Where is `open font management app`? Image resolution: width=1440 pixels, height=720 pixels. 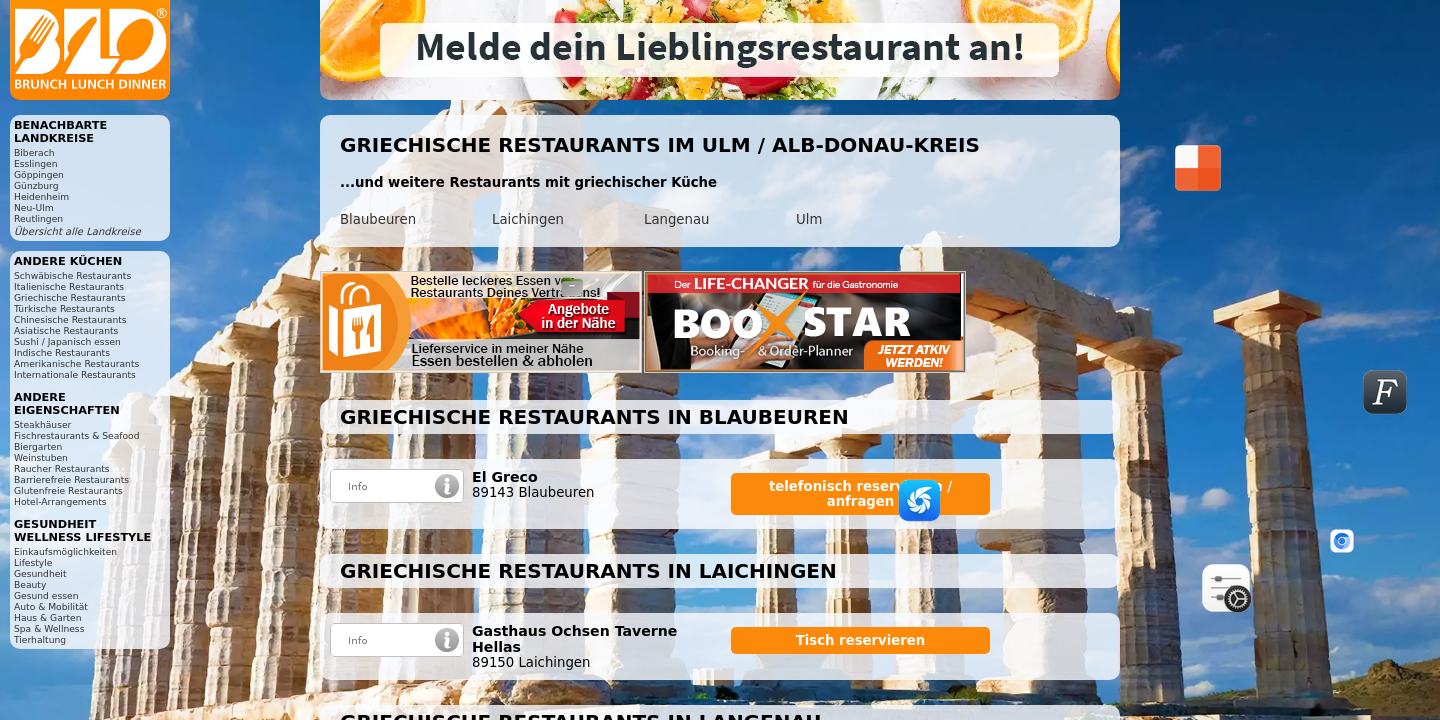
open font management app is located at coordinates (1385, 392).